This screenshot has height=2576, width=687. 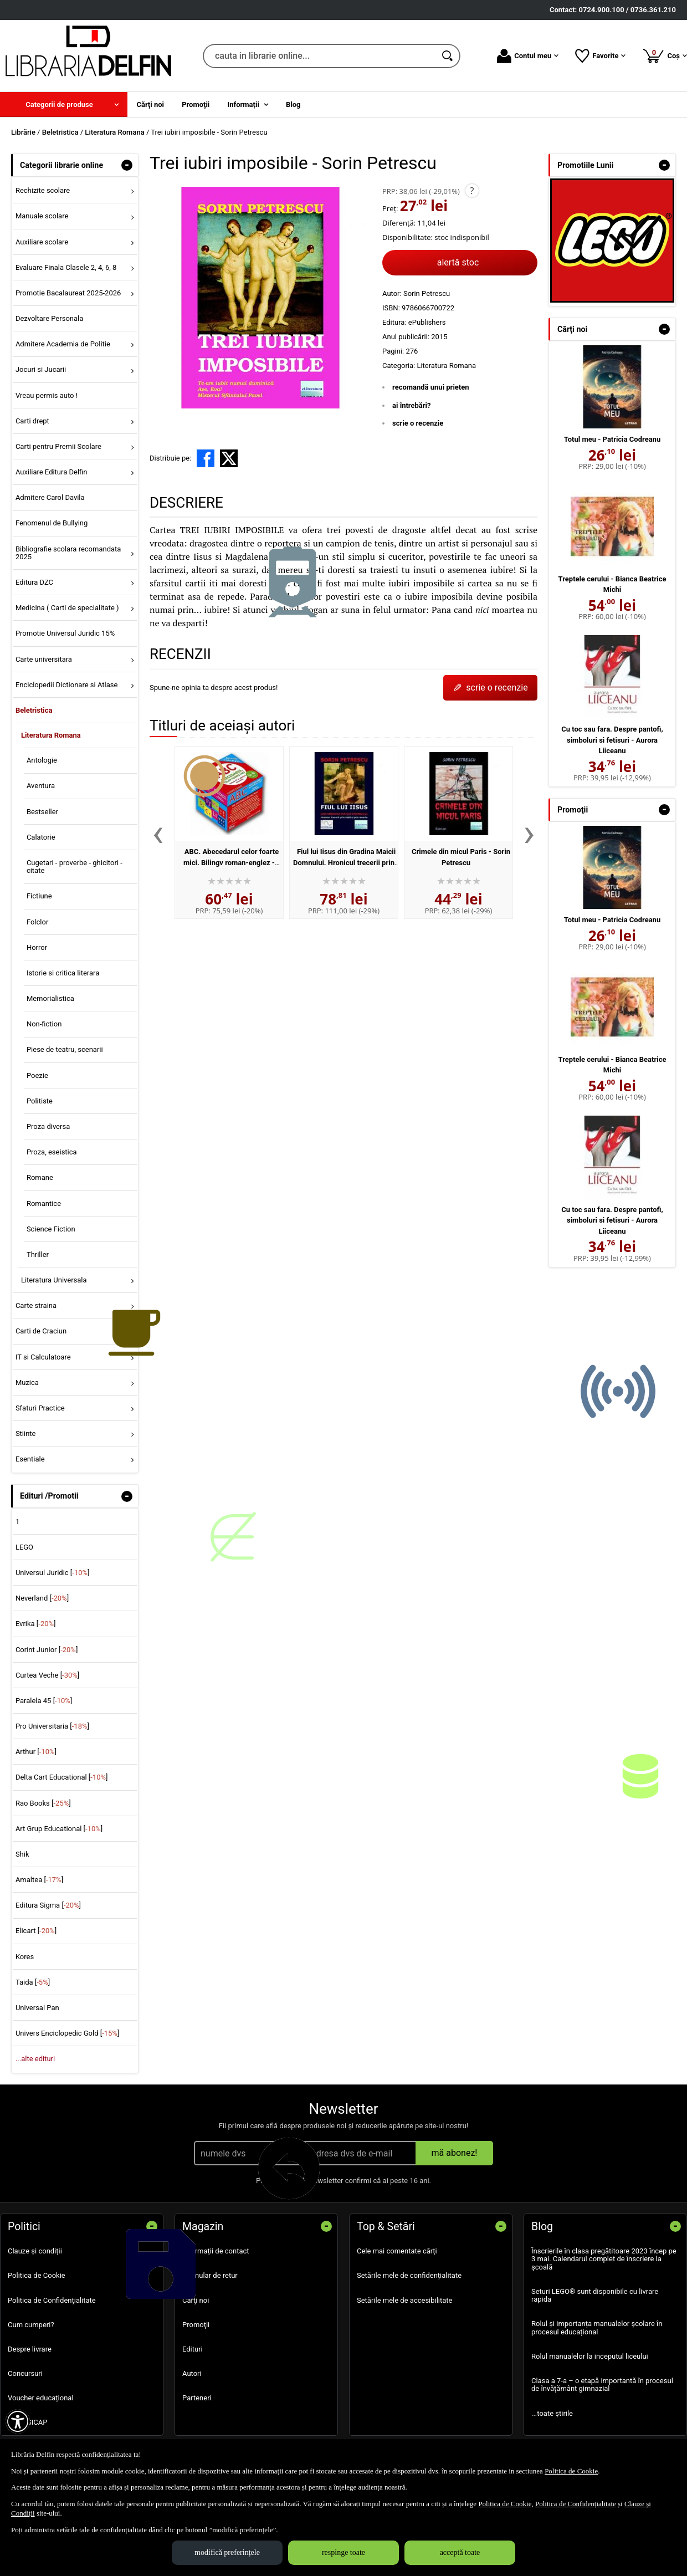 What do you see at coordinates (618, 1391) in the screenshot?
I see `access radio or audio streaming` at bounding box center [618, 1391].